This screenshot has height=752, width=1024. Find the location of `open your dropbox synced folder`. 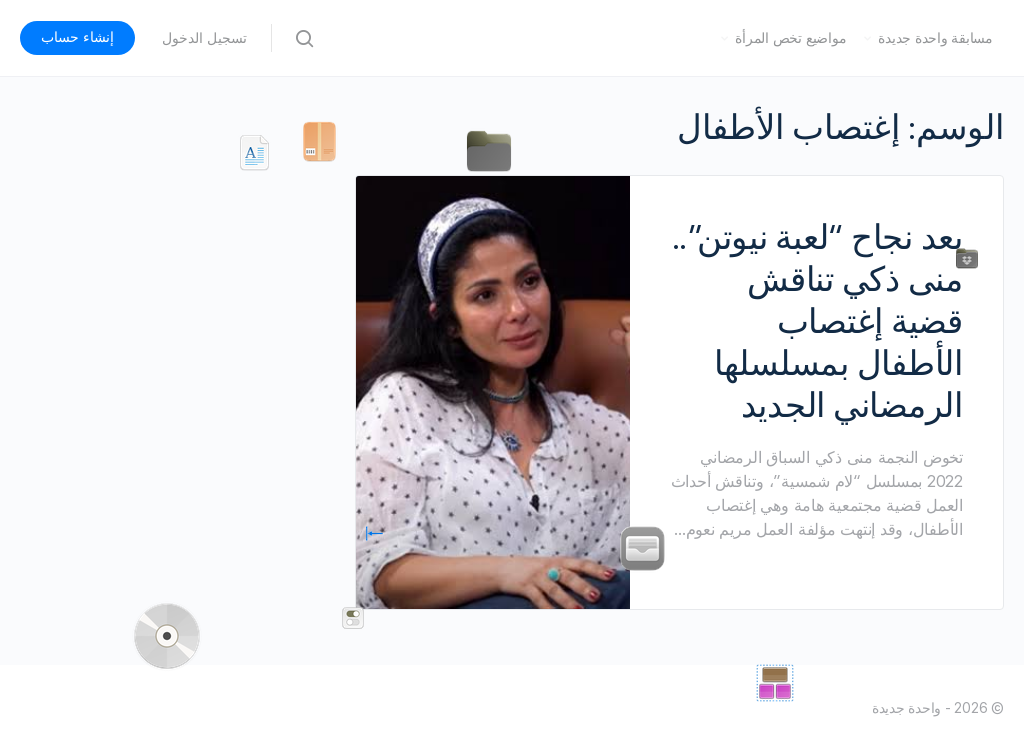

open your dropbox synced folder is located at coordinates (967, 258).